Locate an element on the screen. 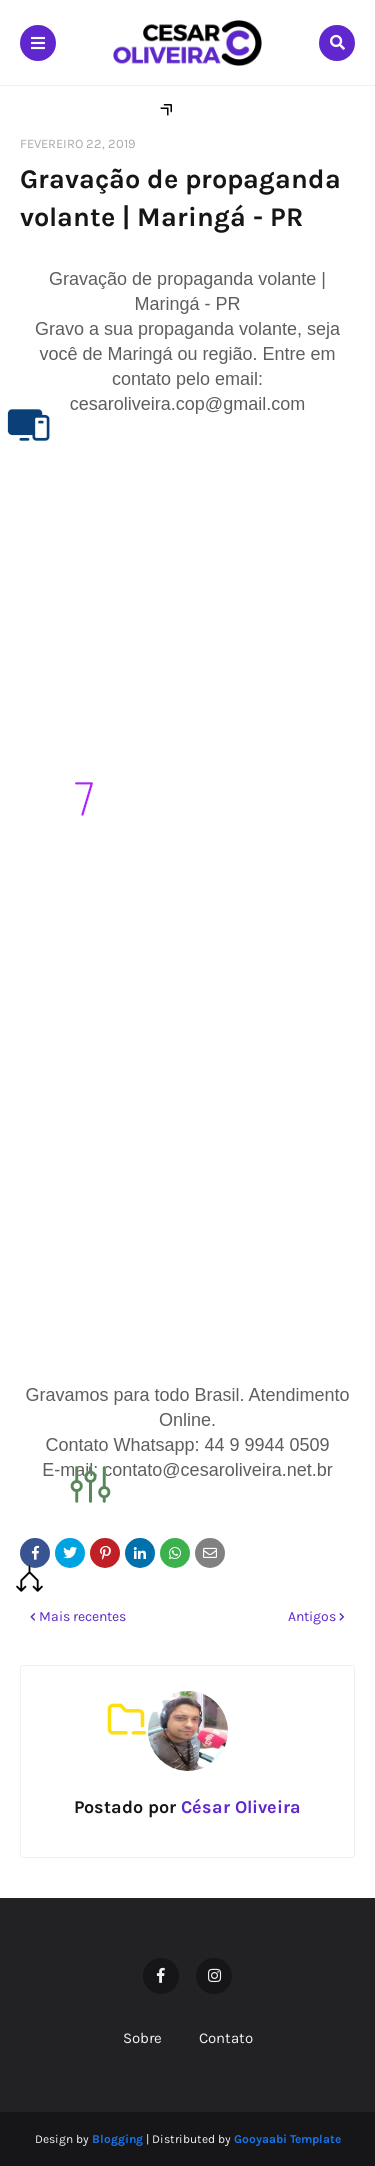  split content into multiple paths is located at coordinates (29, 1579).